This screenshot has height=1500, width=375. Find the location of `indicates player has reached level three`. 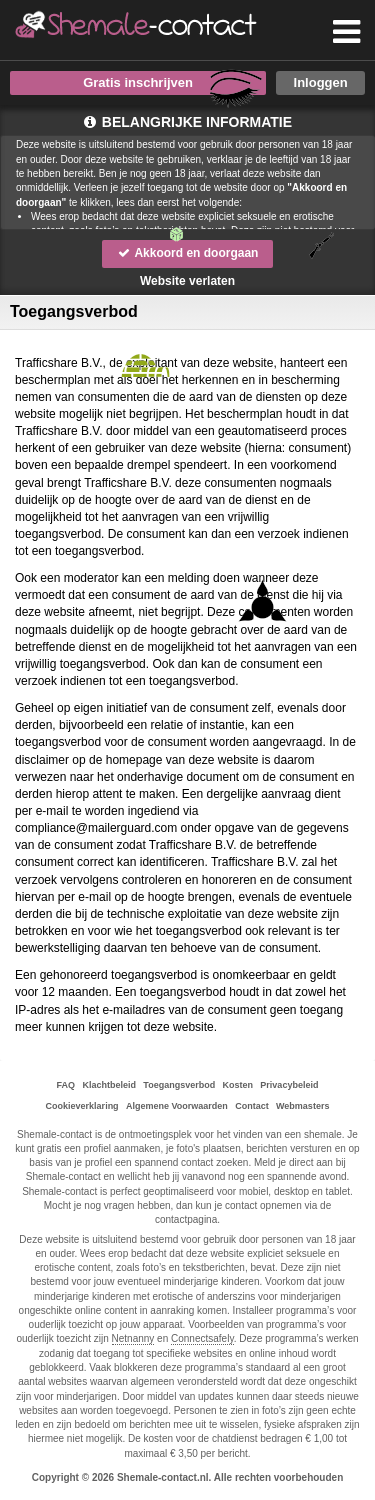

indicates player has reached level three is located at coordinates (262, 600).